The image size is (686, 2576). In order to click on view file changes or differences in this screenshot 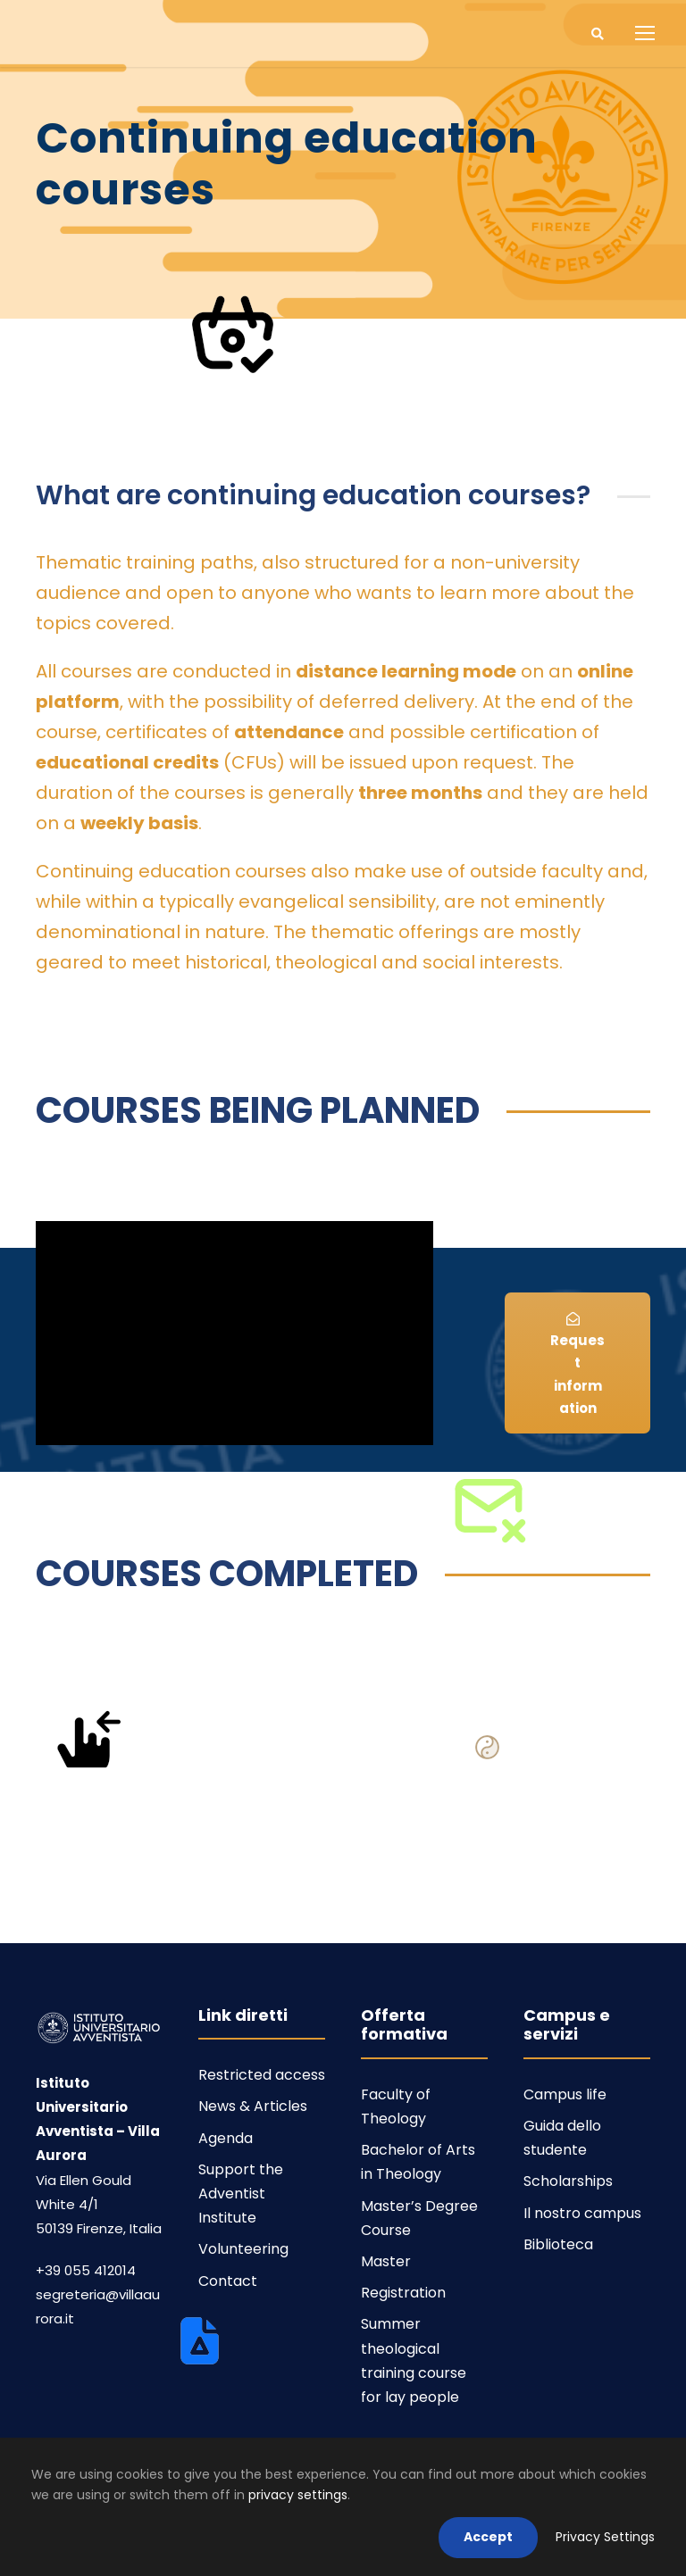, I will do `click(199, 2340)`.